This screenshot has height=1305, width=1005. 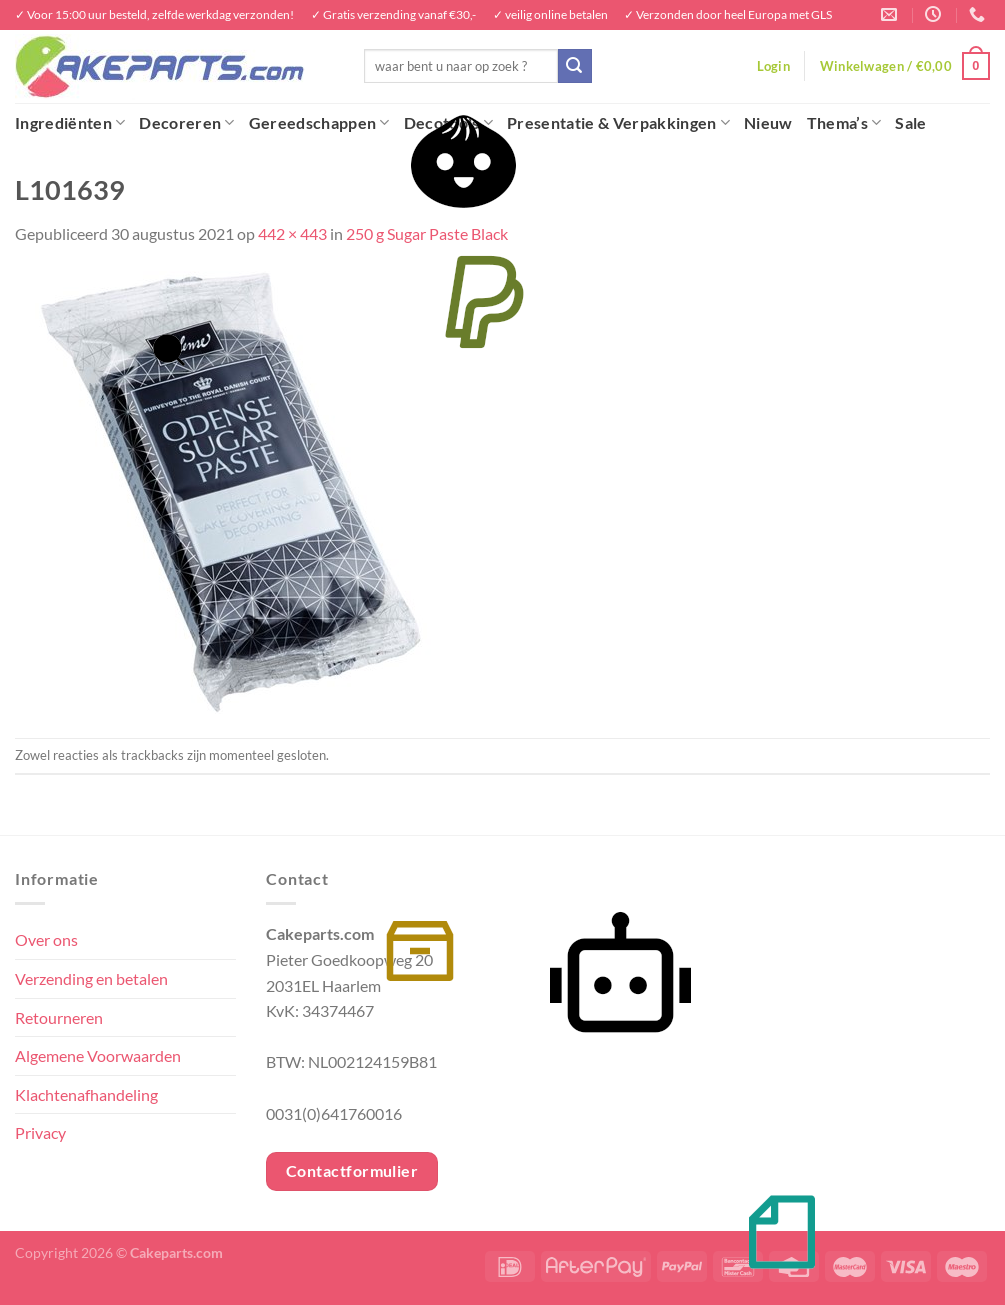 What do you see at coordinates (169, 350) in the screenshot?
I see `search for content or items` at bounding box center [169, 350].